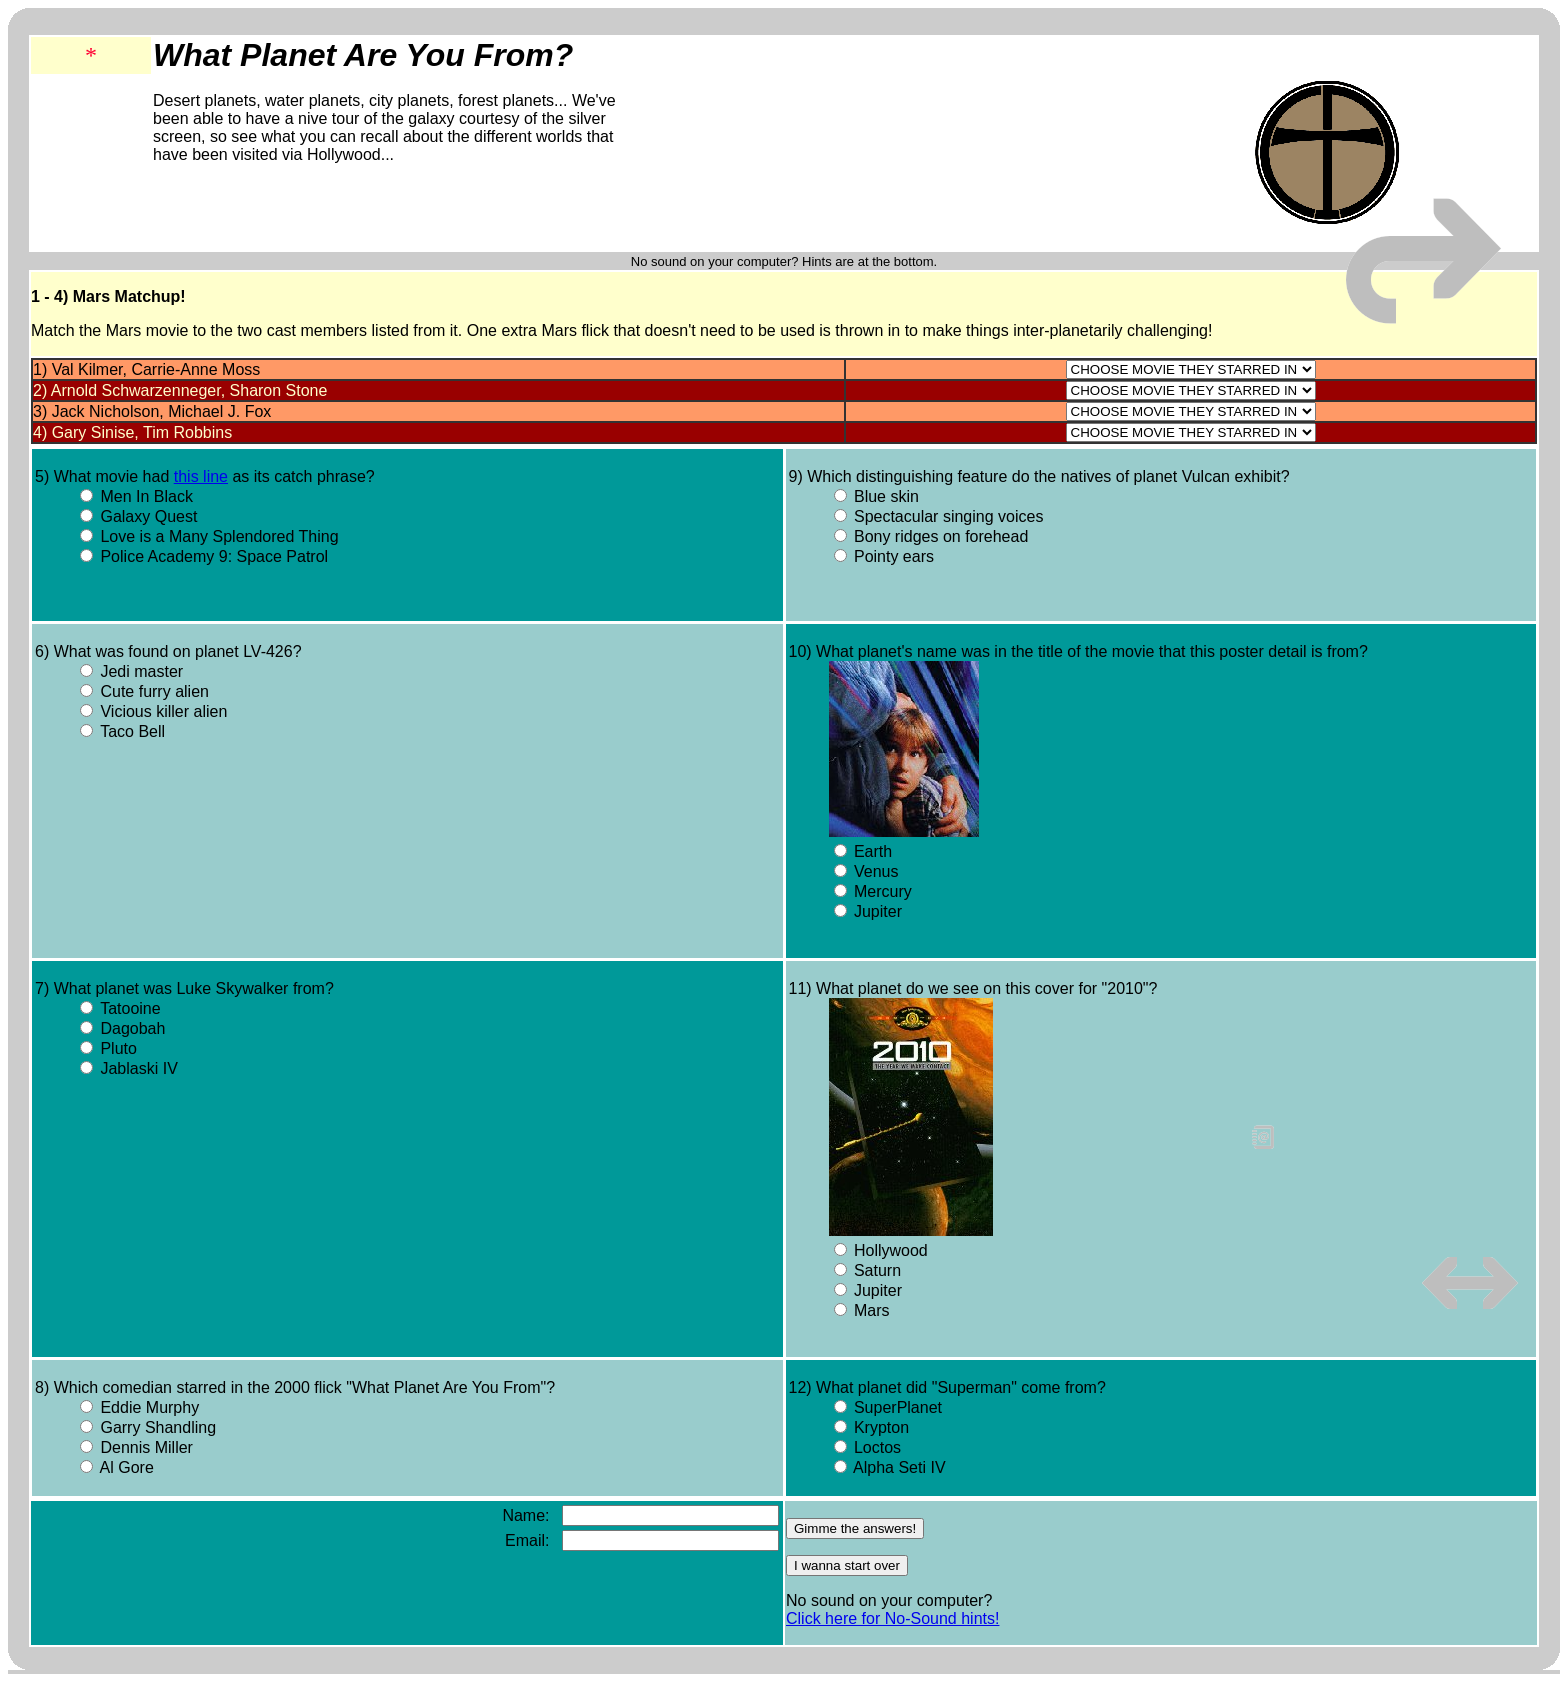 This screenshot has width=1568, height=1682. What do you see at coordinates (1470, 1283) in the screenshot?
I see `flip object horizontally` at bounding box center [1470, 1283].